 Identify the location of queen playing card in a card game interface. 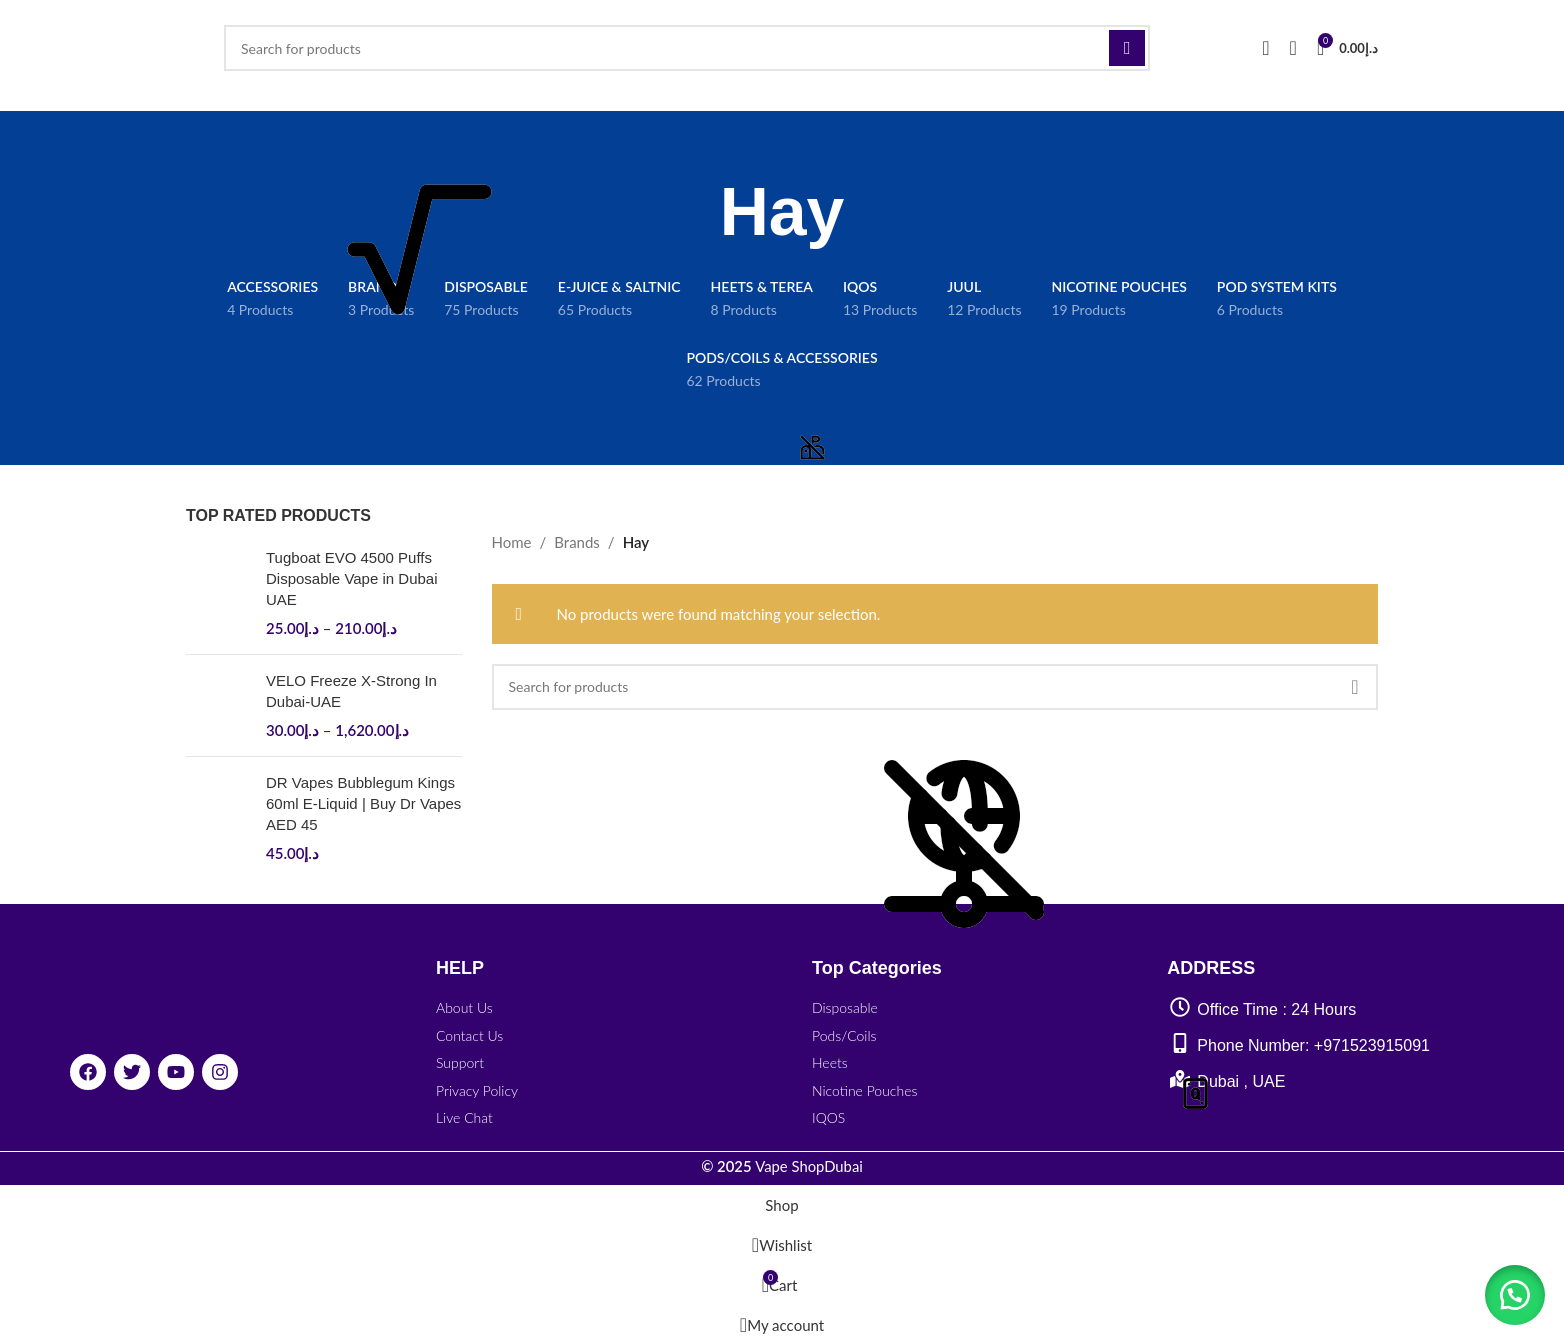
(1195, 1093).